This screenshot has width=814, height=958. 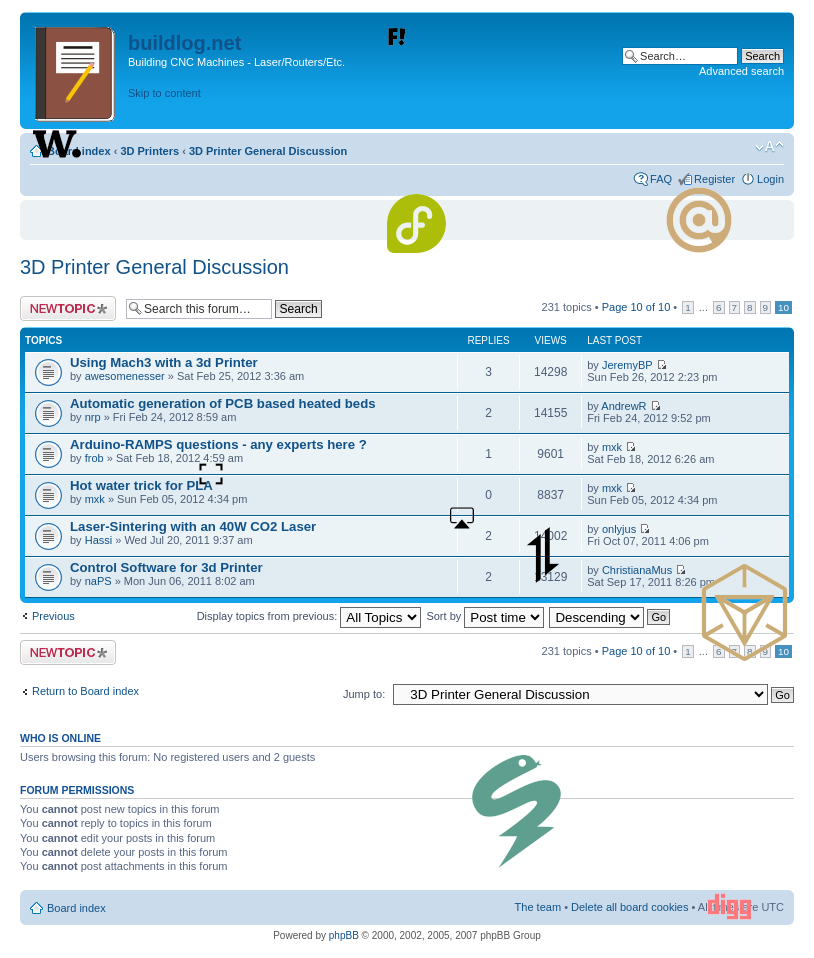 What do you see at coordinates (416, 223) in the screenshot?
I see `Fedora Linux operating system logo` at bounding box center [416, 223].